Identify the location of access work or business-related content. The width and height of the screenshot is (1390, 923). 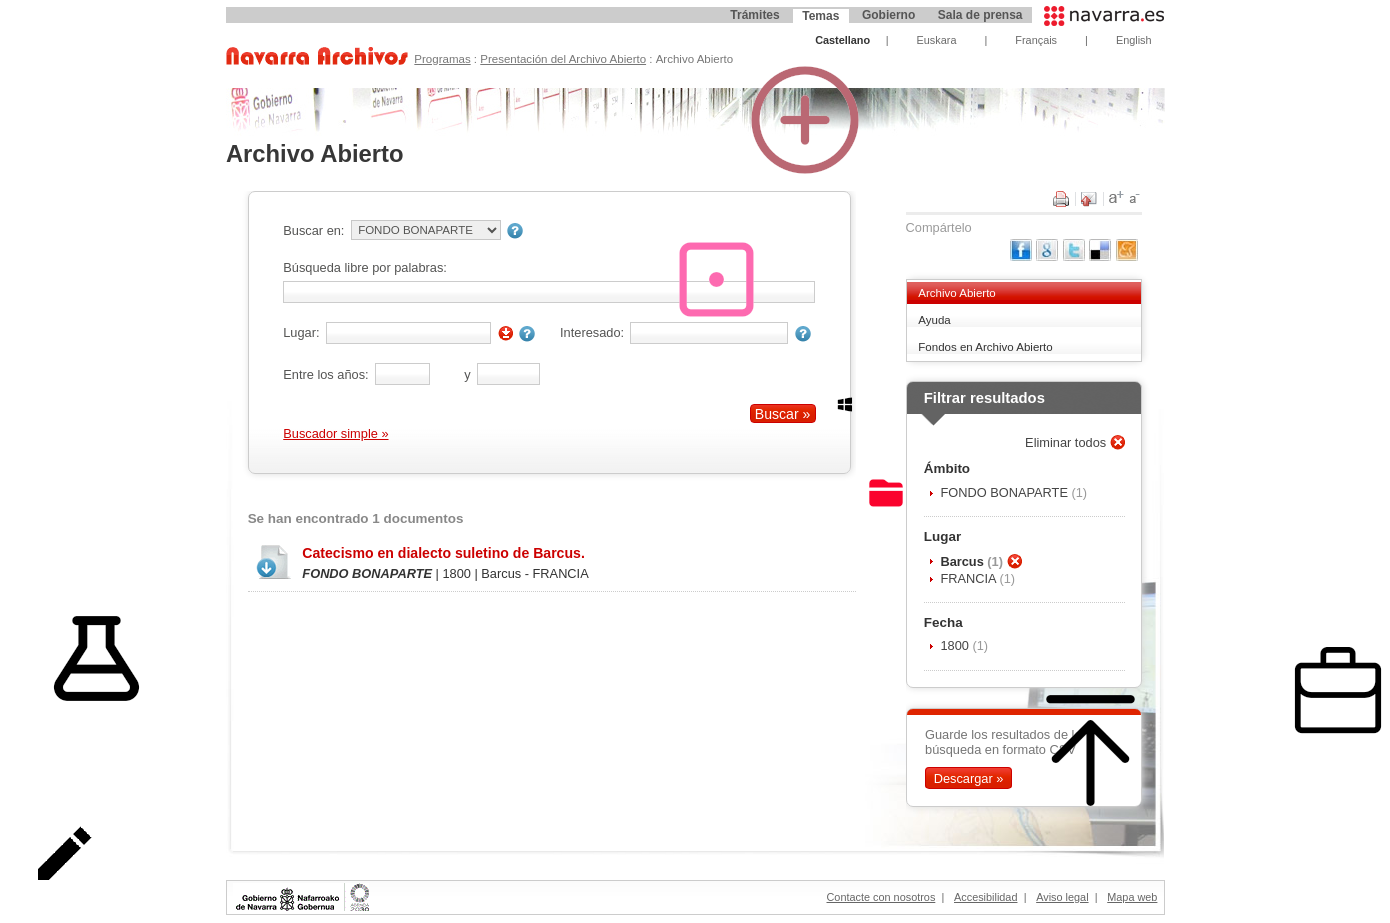
(1338, 694).